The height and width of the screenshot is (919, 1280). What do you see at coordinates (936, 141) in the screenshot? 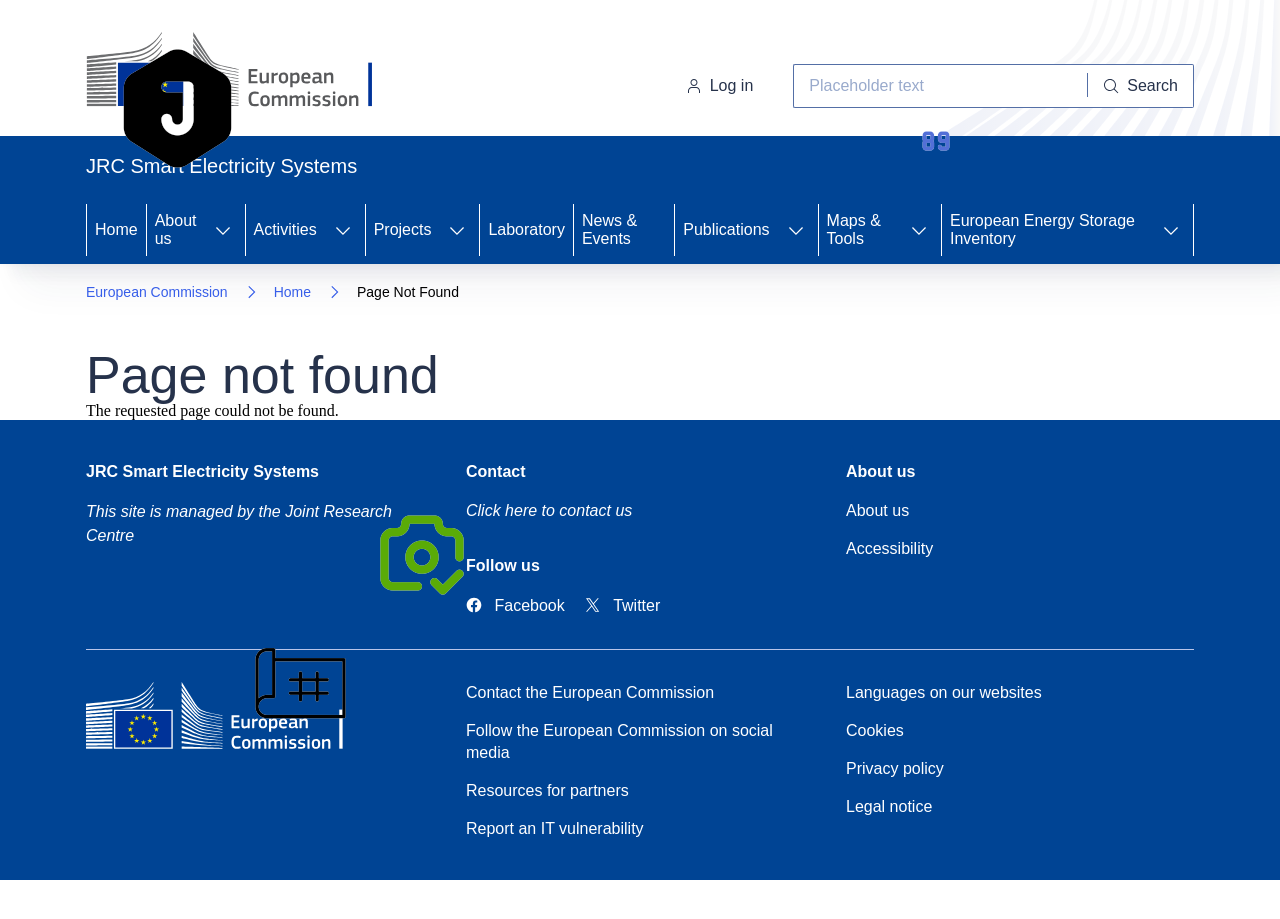
I see `displays the number 89 as a count or badge indicator` at bounding box center [936, 141].